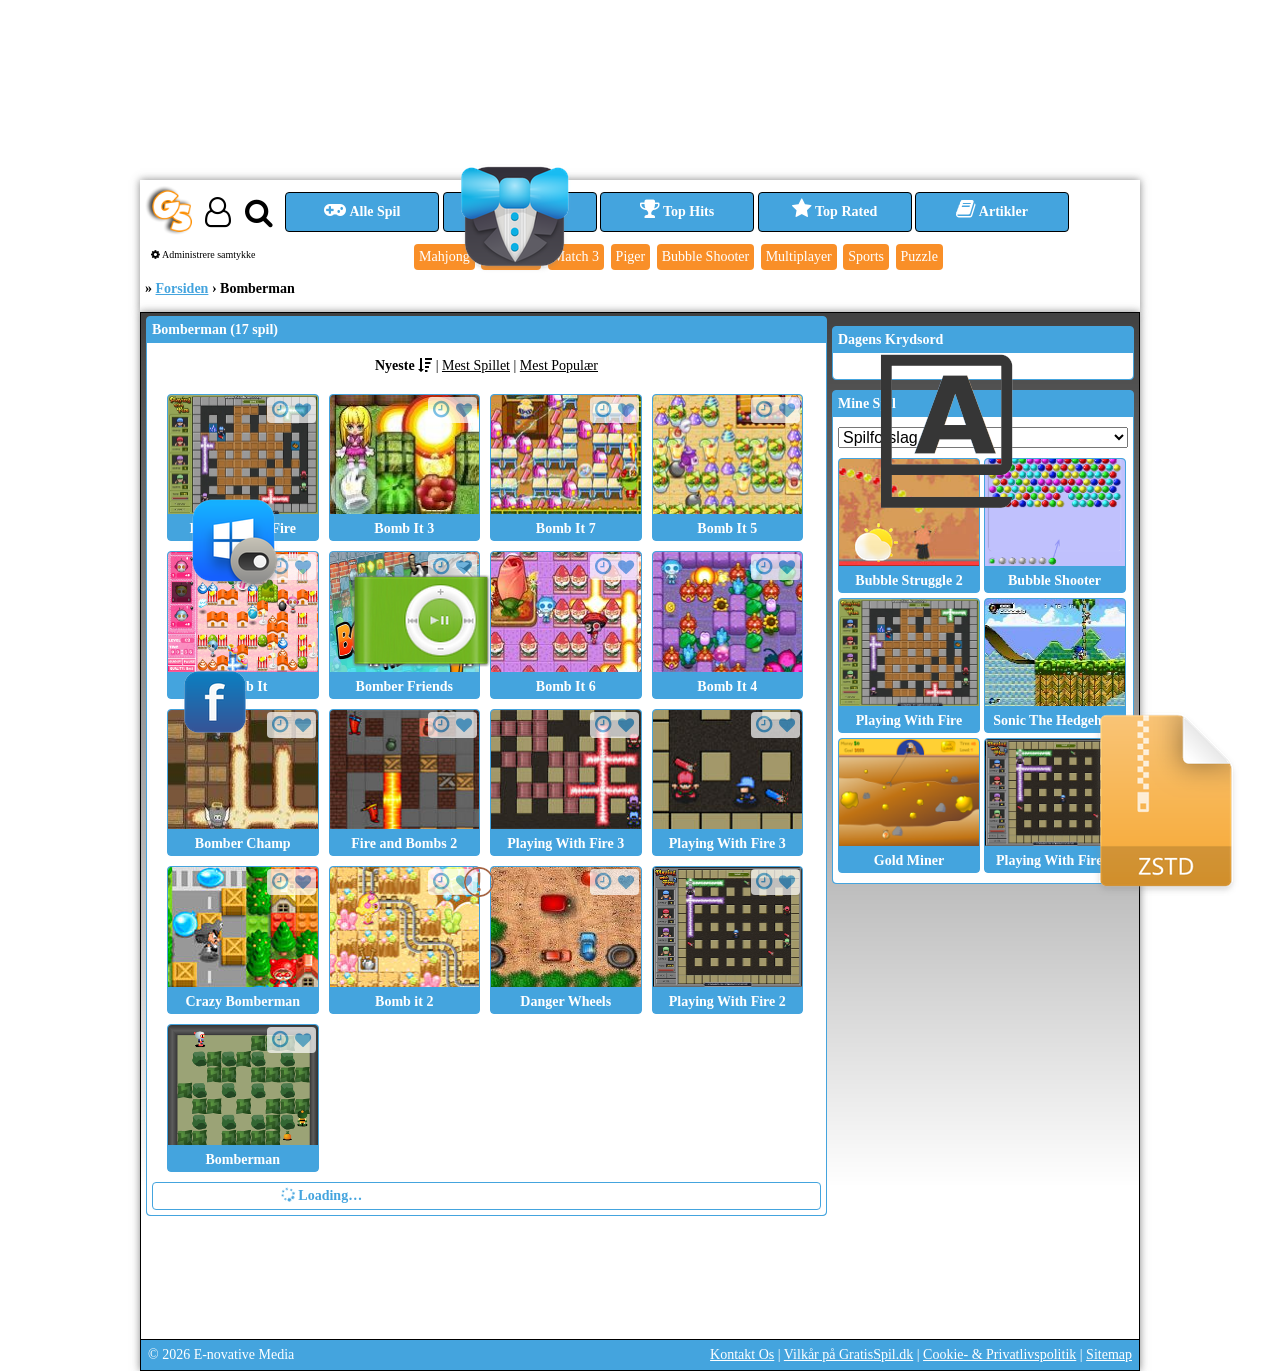 This screenshot has height=1371, width=1280. What do you see at coordinates (514, 216) in the screenshot?
I see `open butler app` at bounding box center [514, 216].